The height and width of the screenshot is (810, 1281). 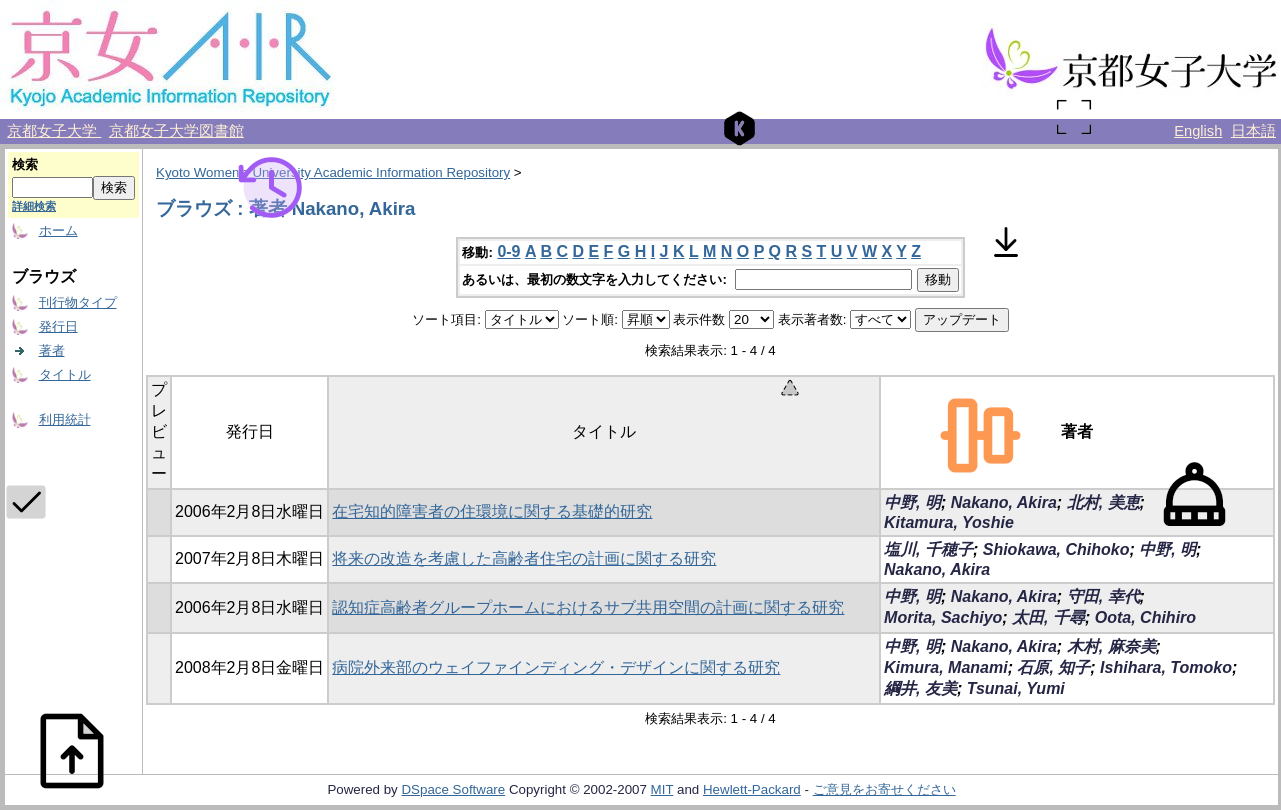 What do you see at coordinates (1194, 497) in the screenshot?
I see `select winter or cold weather category` at bounding box center [1194, 497].